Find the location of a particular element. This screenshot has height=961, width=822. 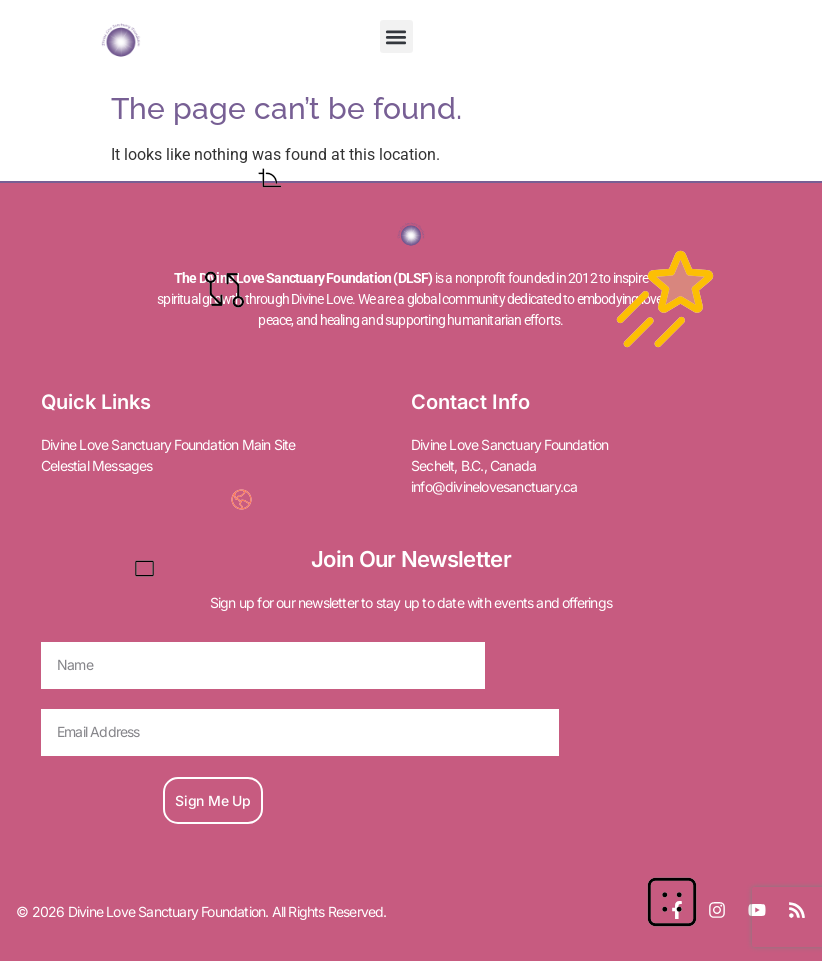

represents a container or frame element is located at coordinates (144, 568).